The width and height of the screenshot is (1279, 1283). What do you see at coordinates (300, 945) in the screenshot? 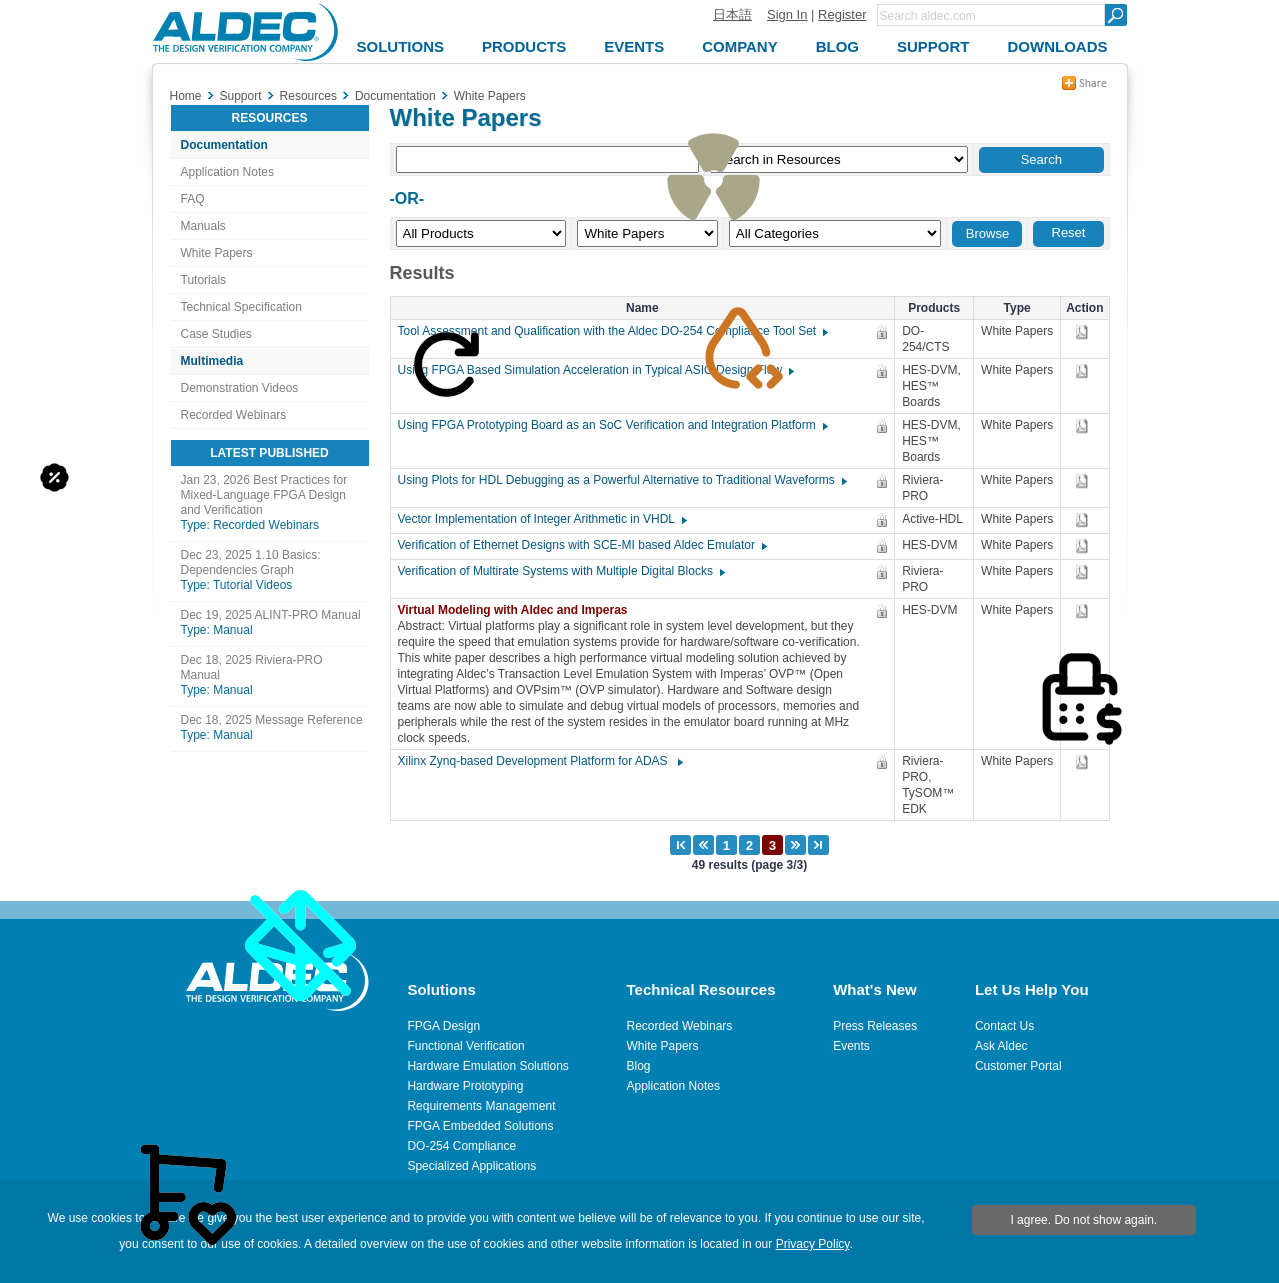
I see `disable 3D object view` at bounding box center [300, 945].